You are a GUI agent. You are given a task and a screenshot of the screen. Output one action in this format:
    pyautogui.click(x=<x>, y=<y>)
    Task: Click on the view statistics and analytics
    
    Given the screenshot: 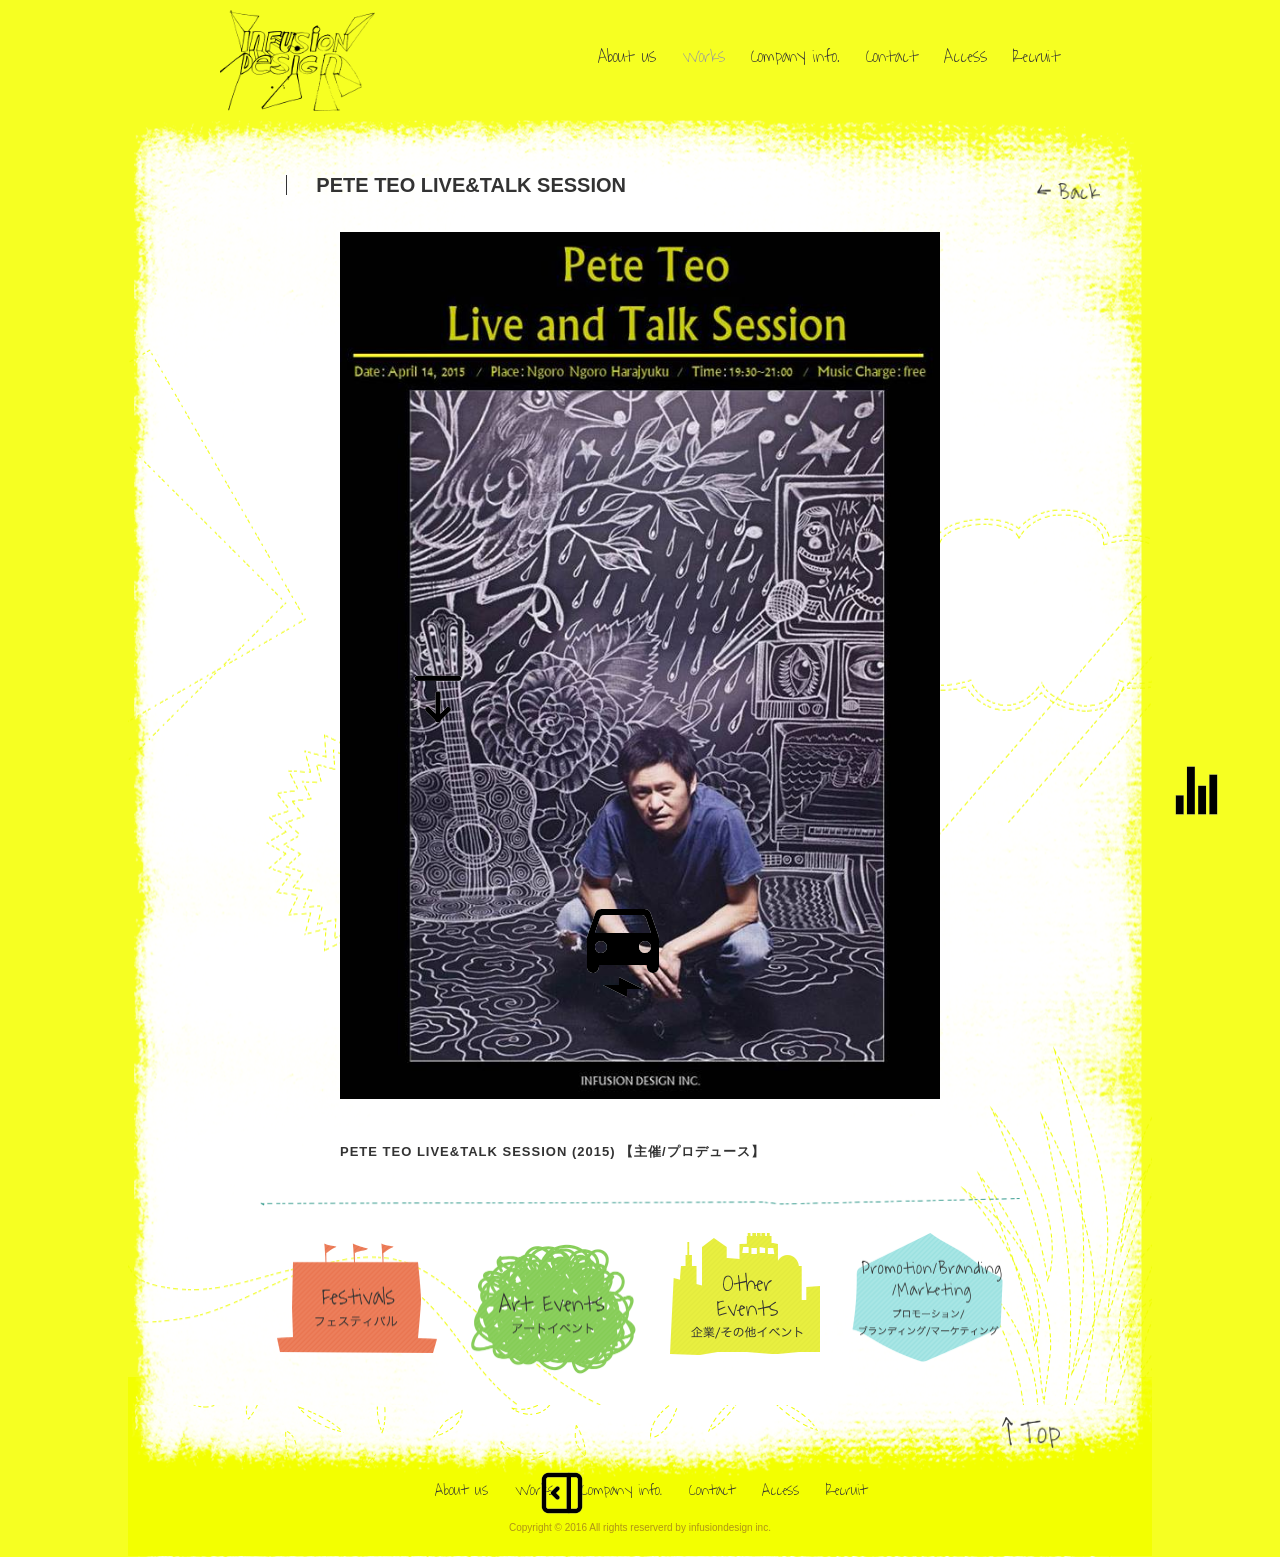 What is the action you would take?
    pyautogui.click(x=1196, y=790)
    